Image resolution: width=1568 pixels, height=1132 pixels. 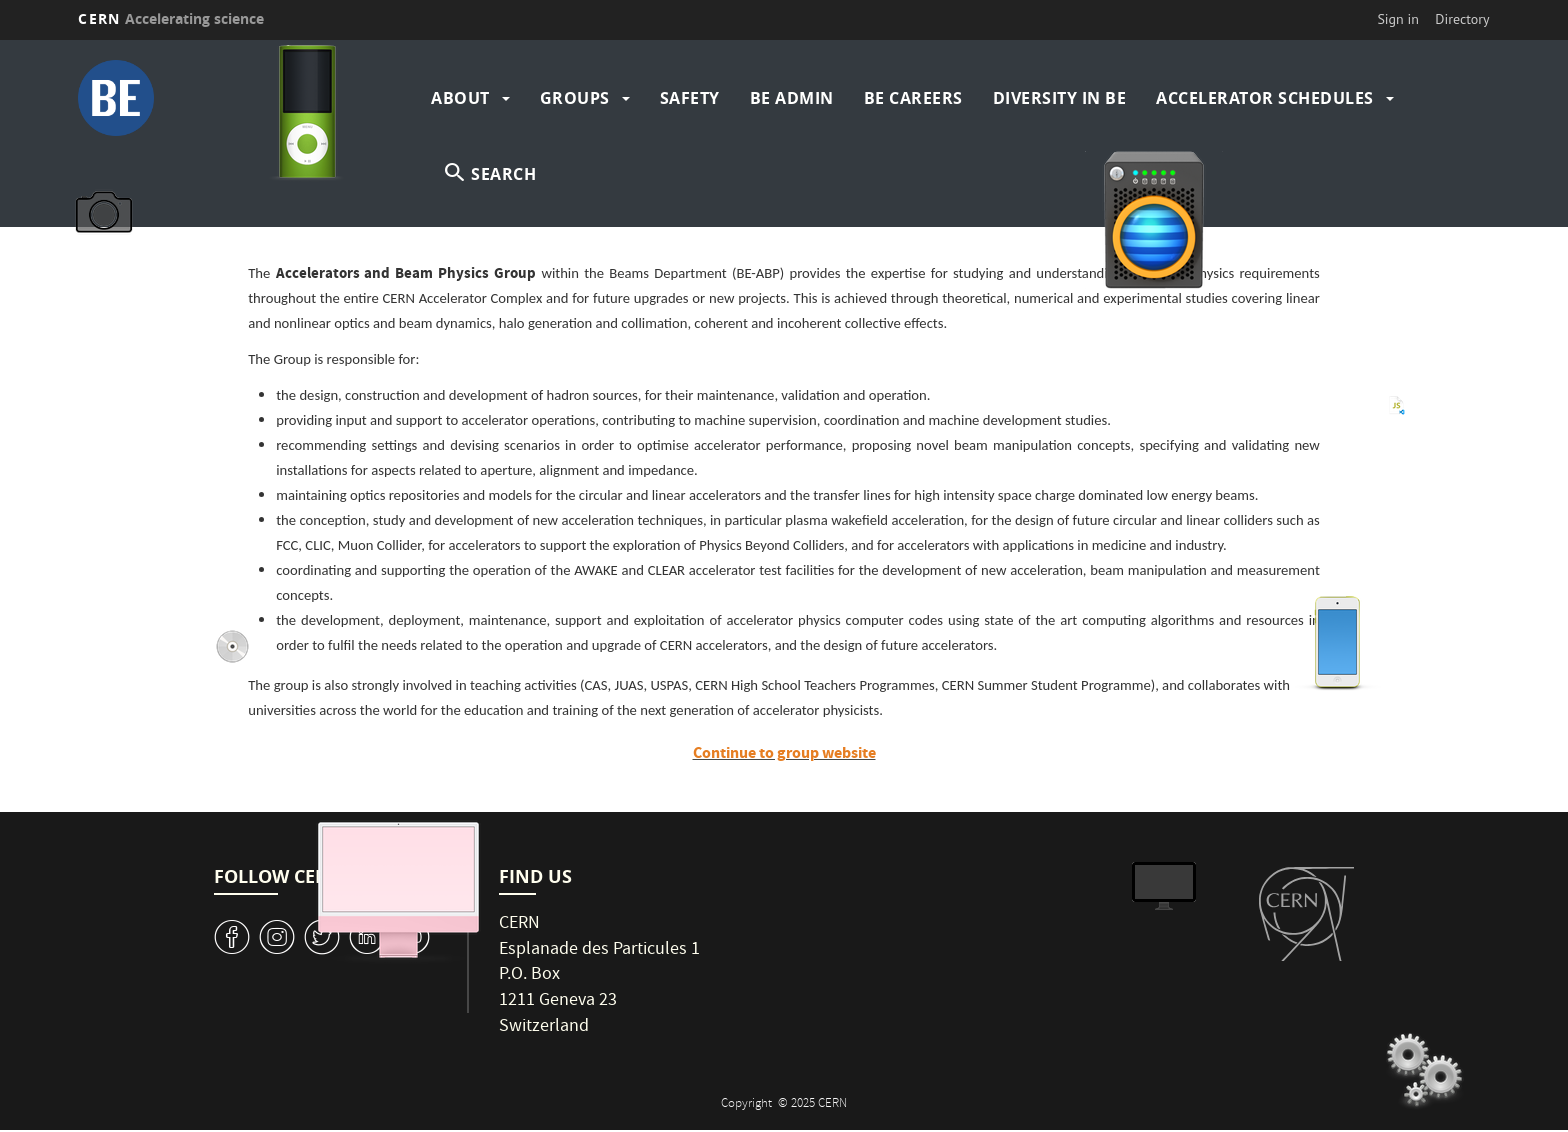 What do you see at coordinates (232, 646) in the screenshot?
I see `audio CD device detected` at bounding box center [232, 646].